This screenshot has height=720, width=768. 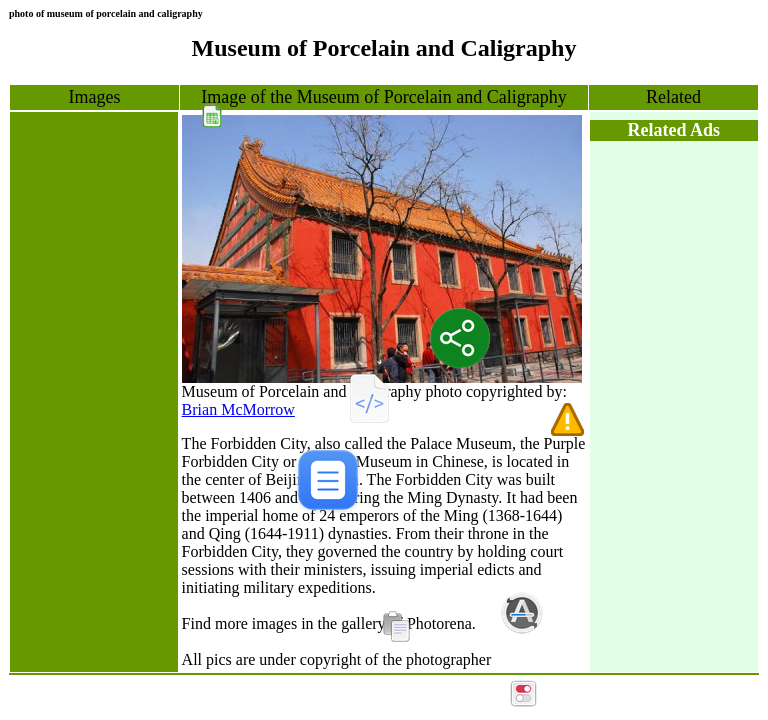 What do you see at coordinates (567, 419) in the screenshot?
I see `indicates a OneDrive sync warning or issue` at bounding box center [567, 419].